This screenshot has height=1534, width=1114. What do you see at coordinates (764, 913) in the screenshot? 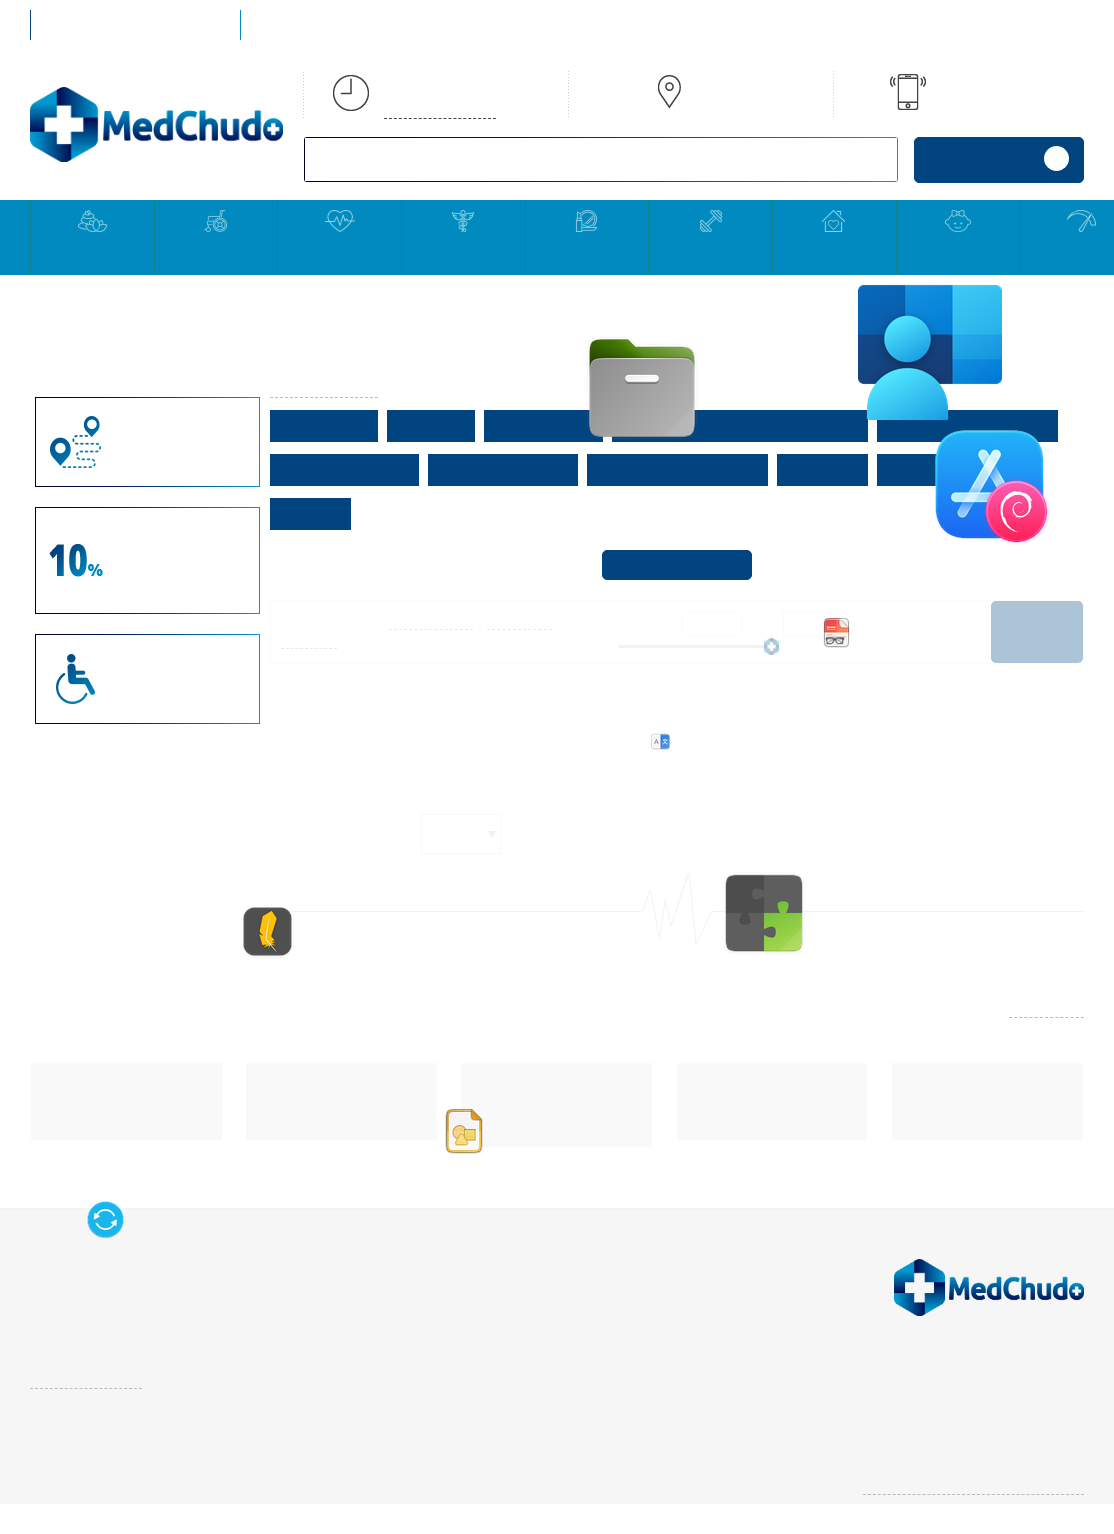
I see `open gnome extensions manager` at bounding box center [764, 913].